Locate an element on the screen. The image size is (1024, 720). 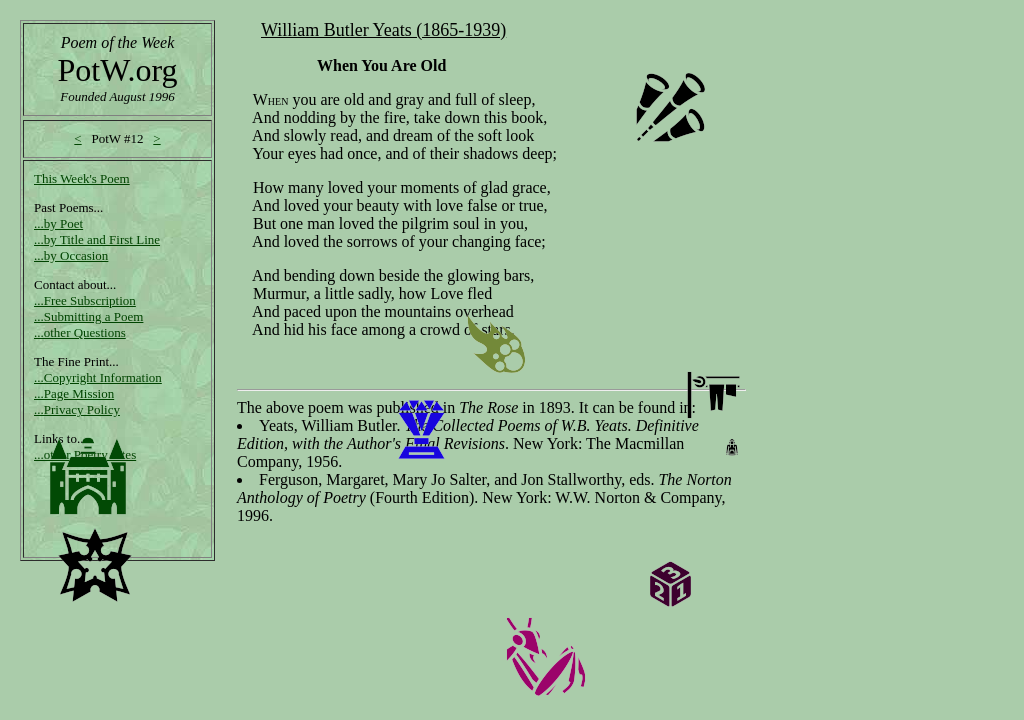
enter the castle or fortress level is located at coordinates (88, 476).